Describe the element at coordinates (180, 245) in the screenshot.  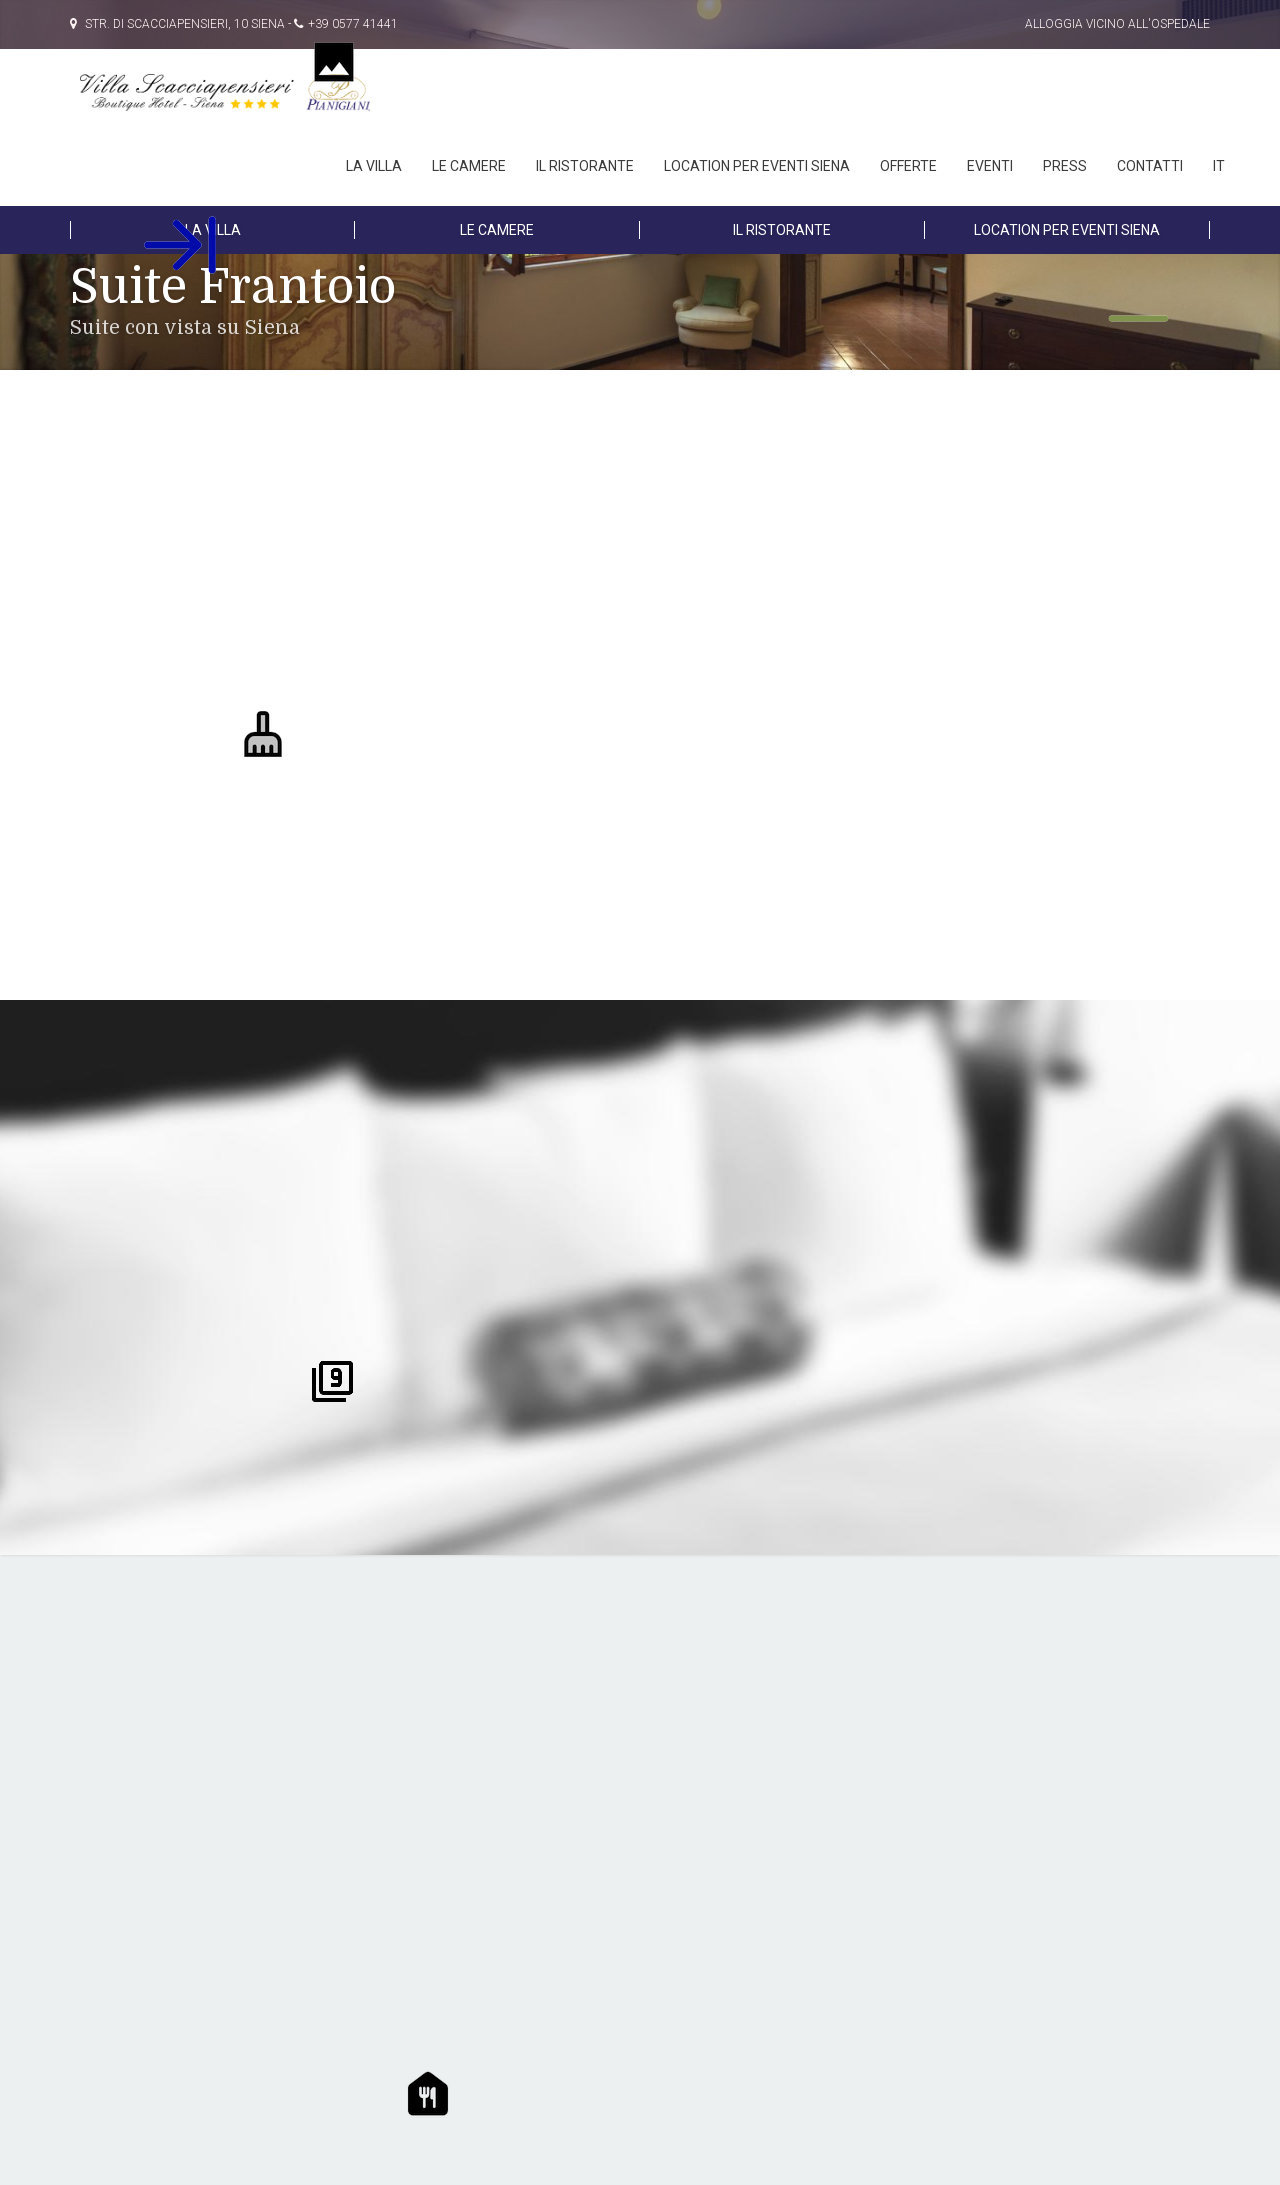
I see `move item to the end of a list` at that location.